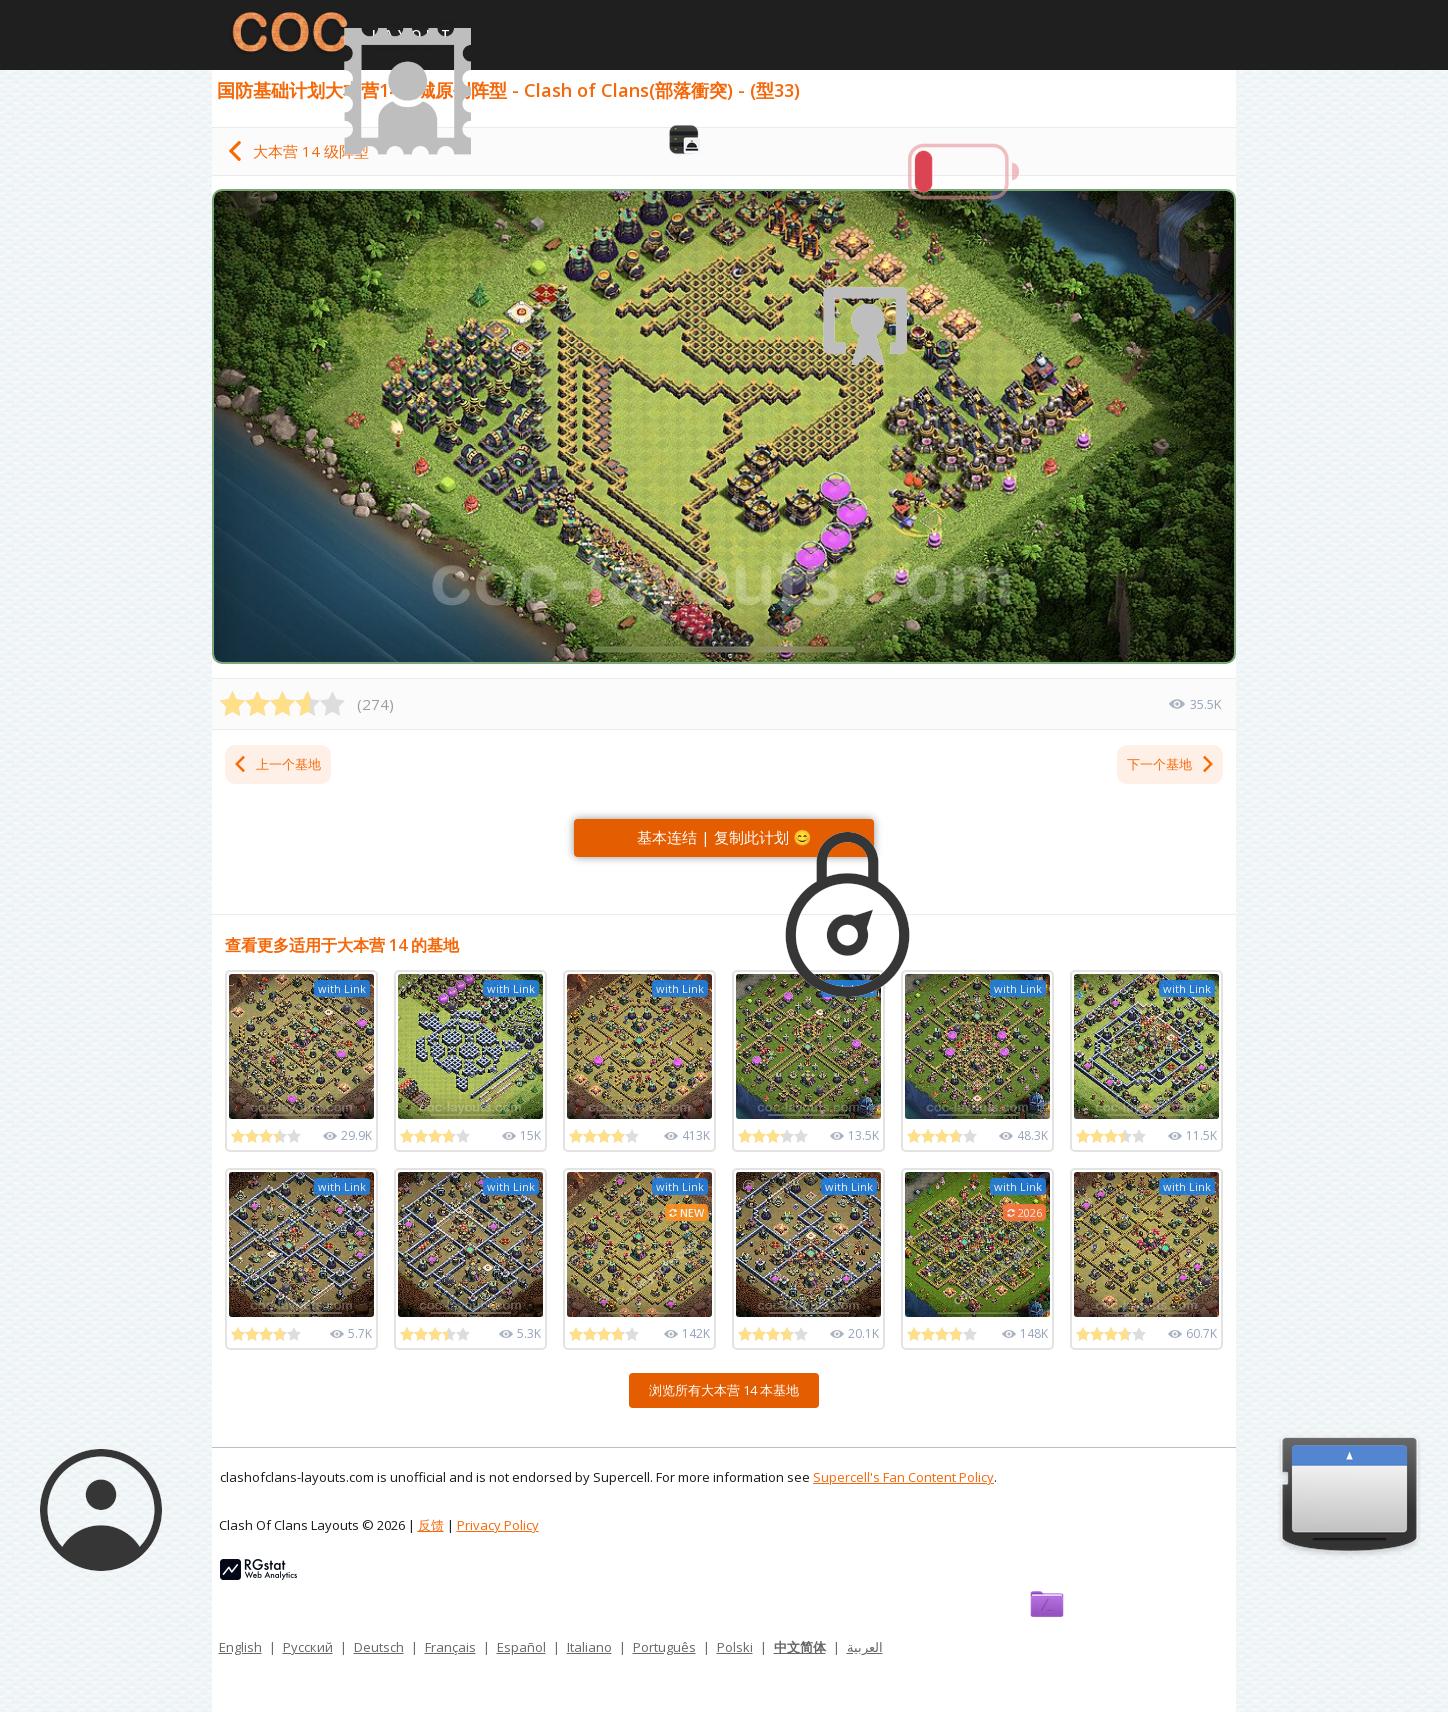 This screenshot has height=1712, width=1448. What do you see at coordinates (403, 95) in the screenshot?
I see `send mail or compose a new message` at bounding box center [403, 95].